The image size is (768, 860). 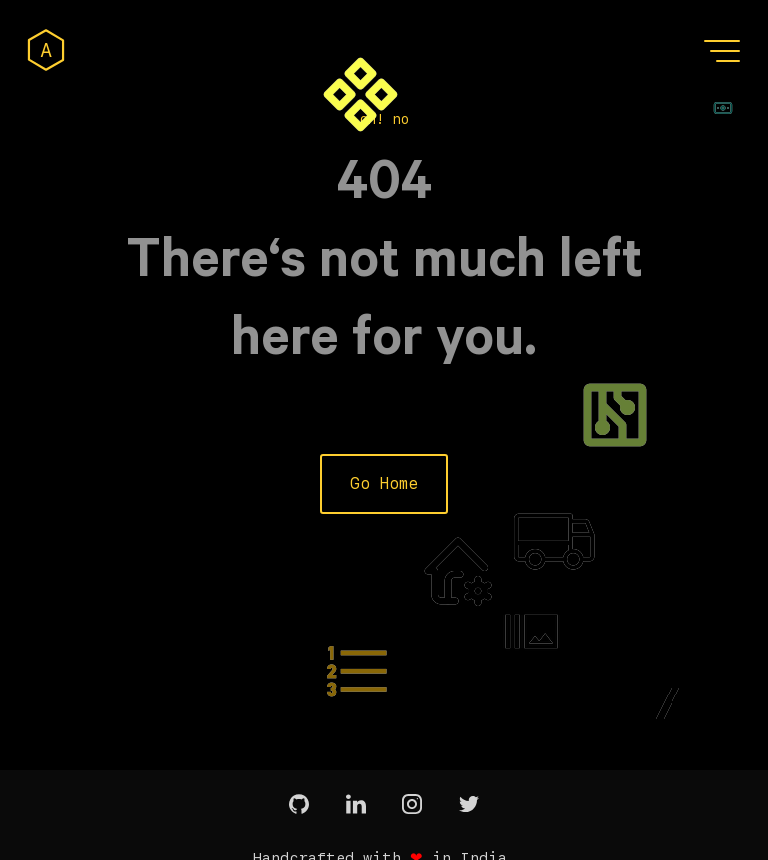 I want to click on access home settings, so click(x=458, y=571).